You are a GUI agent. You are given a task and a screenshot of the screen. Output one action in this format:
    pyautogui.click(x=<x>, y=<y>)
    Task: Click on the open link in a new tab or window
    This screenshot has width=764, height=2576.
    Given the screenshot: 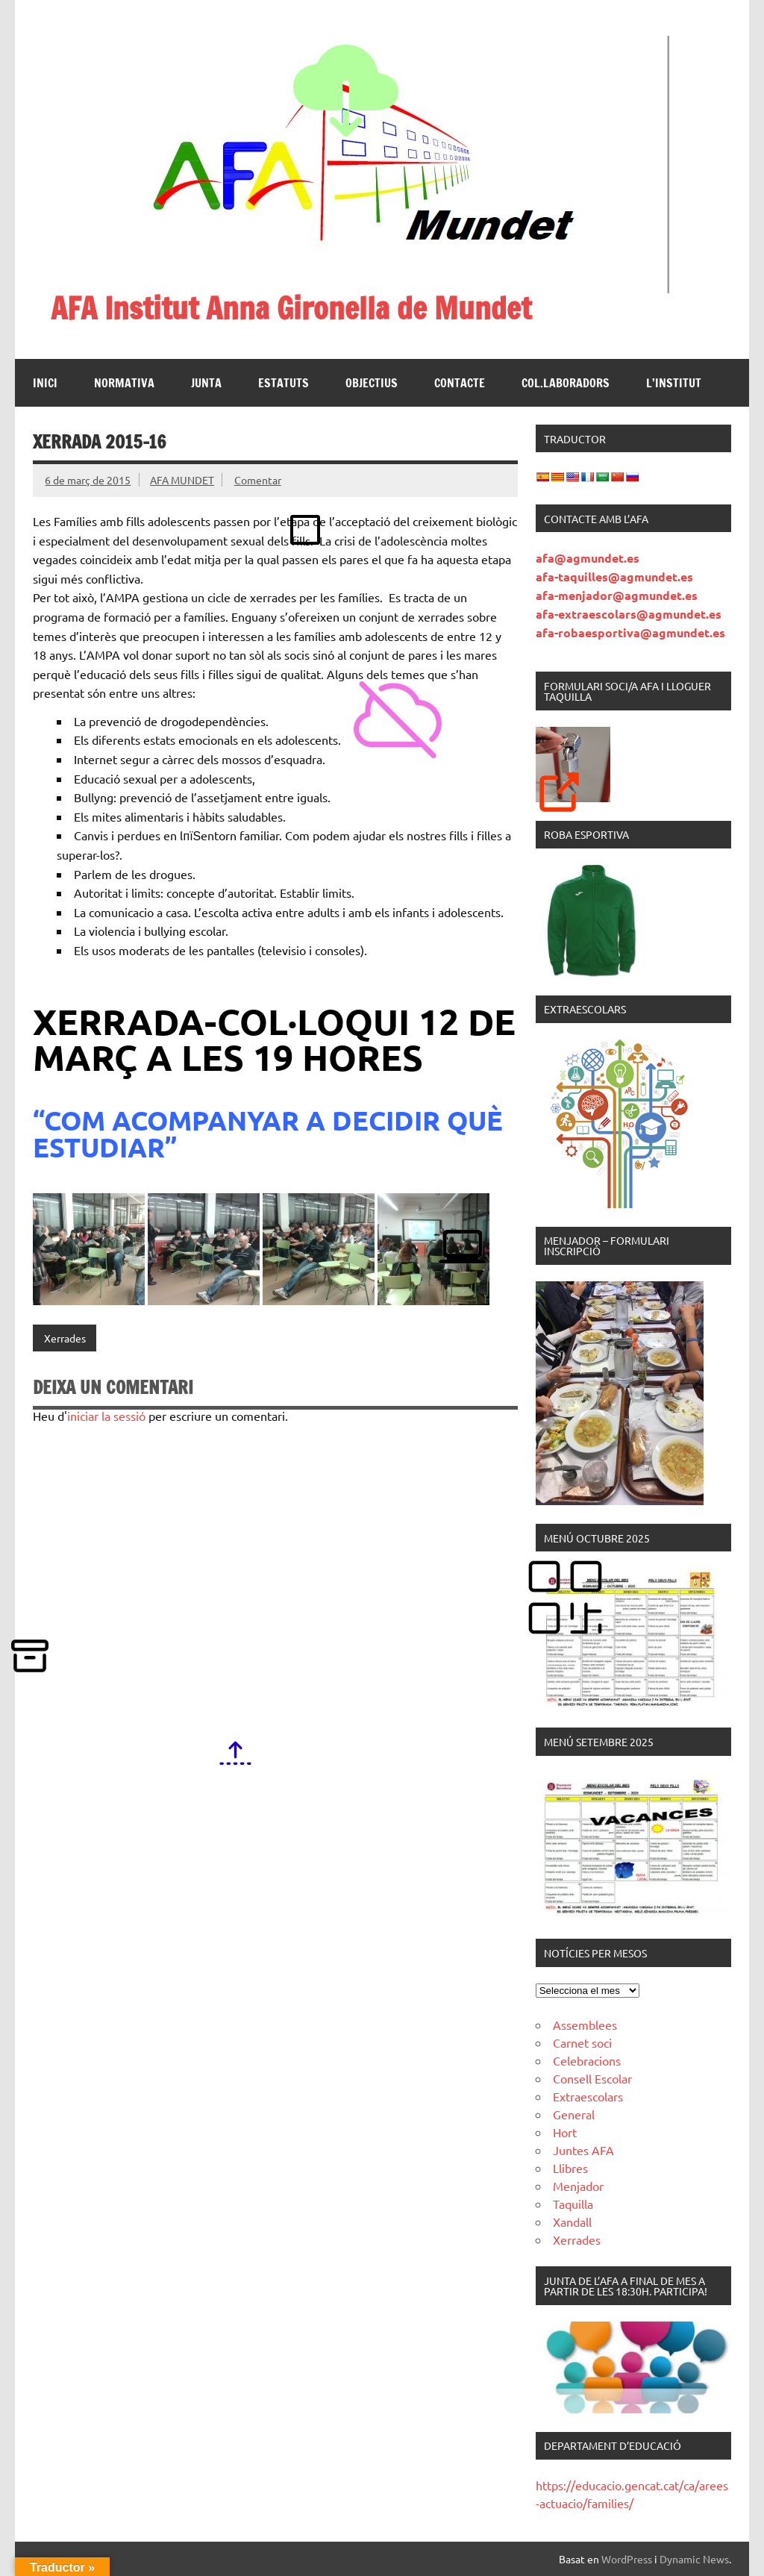 What is the action you would take?
    pyautogui.click(x=557, y=793)
    